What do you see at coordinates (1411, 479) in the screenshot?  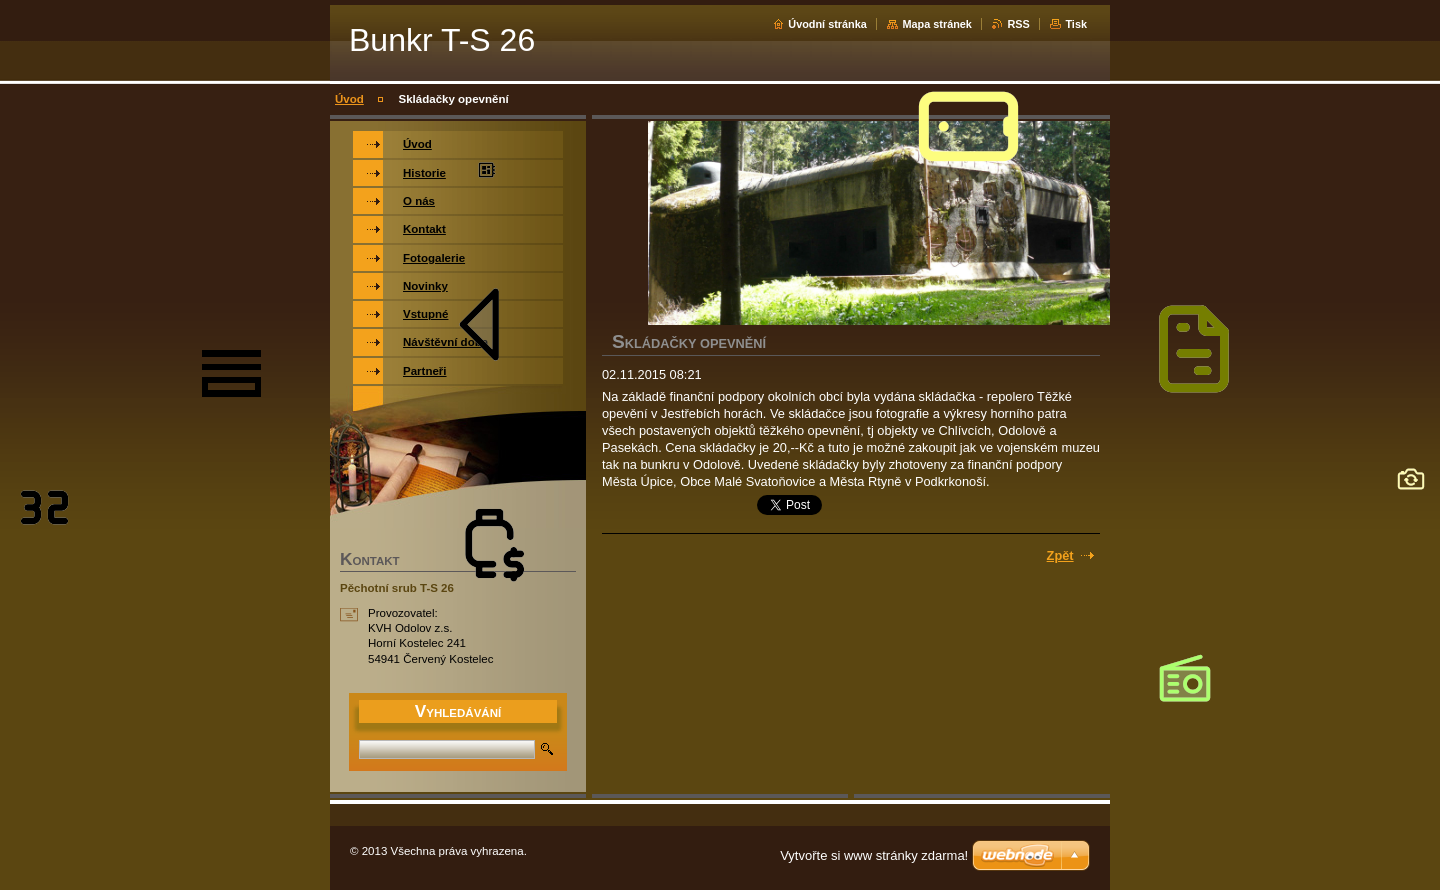 I see `switch between front and rear camera` at bounding box center [1411, 479].